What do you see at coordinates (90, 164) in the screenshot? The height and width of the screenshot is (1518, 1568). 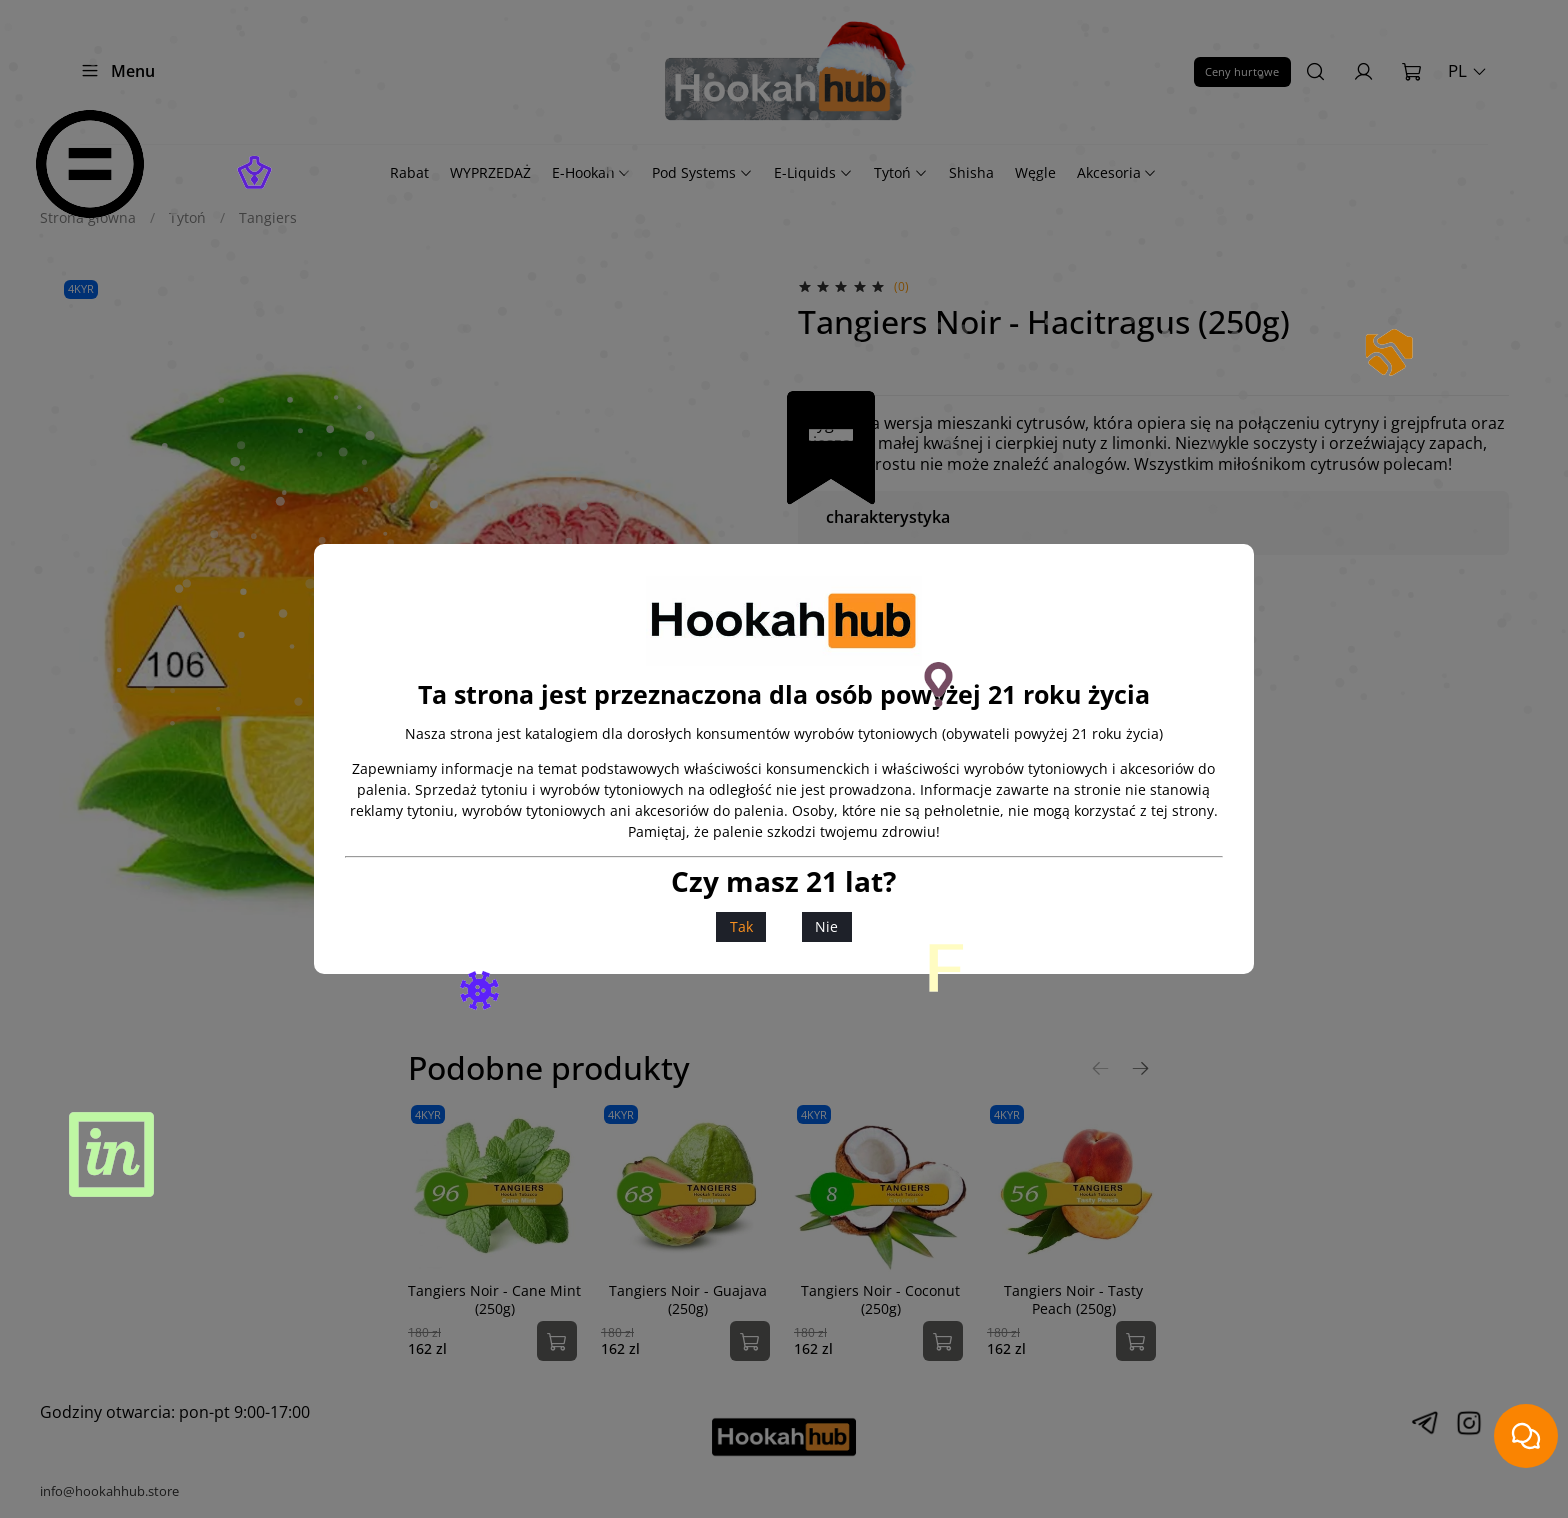 I see `creative commons no derivatives license indicator` at bounding box center [90, 164].